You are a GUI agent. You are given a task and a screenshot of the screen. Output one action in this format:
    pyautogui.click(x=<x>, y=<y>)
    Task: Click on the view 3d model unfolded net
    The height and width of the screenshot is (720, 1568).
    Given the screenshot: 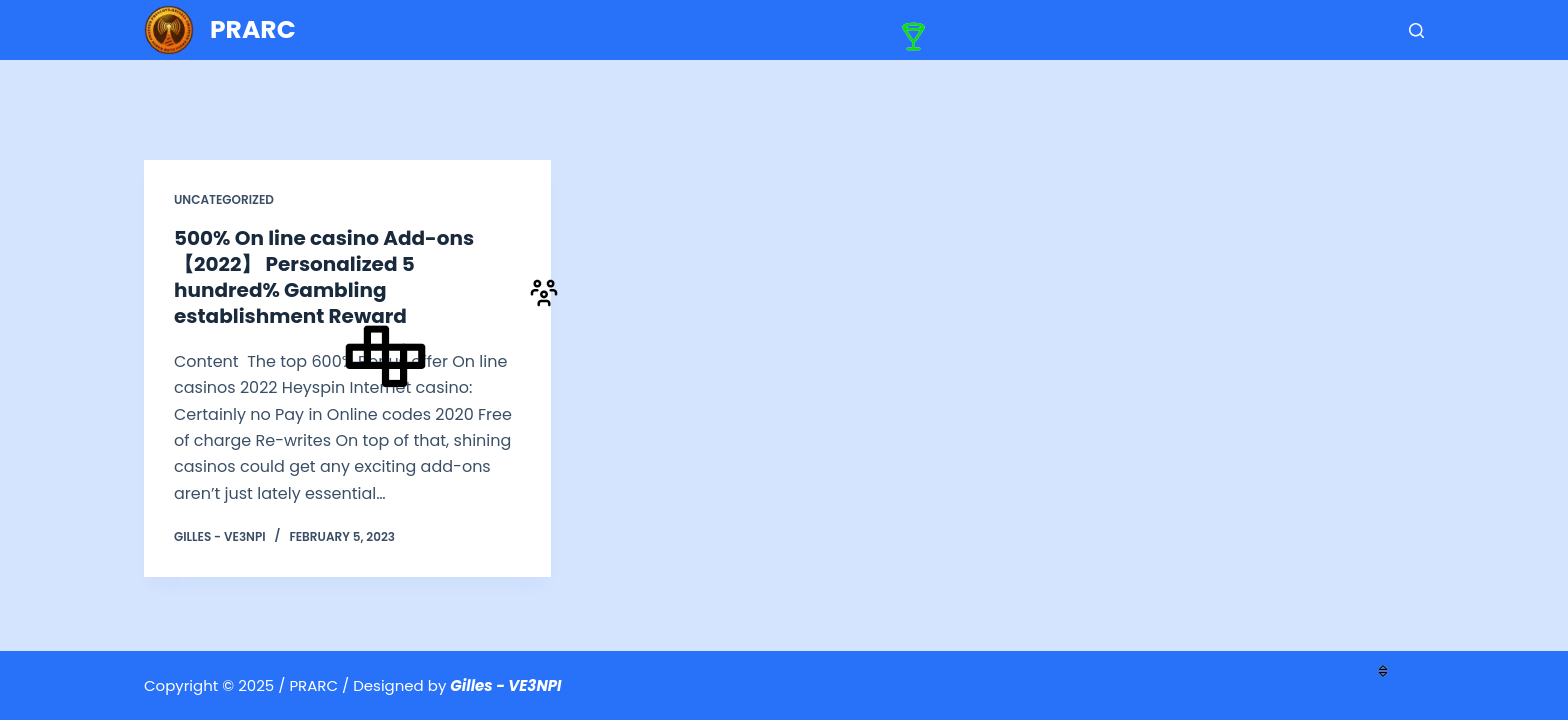 What is the action you would take?
    pyautogui.click(x=385, y=354)
    